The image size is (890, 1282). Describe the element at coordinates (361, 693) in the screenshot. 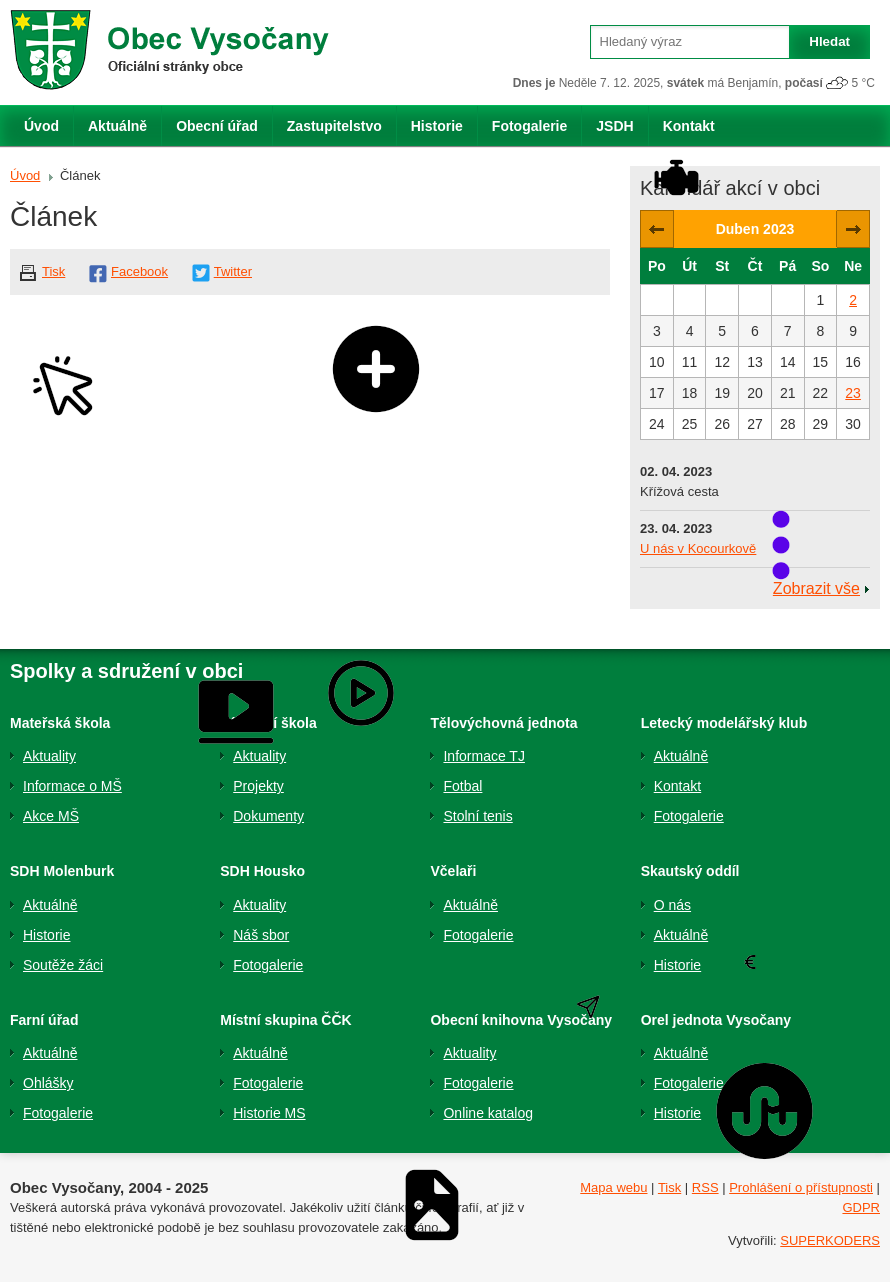

I see `play media or video content` at that location.